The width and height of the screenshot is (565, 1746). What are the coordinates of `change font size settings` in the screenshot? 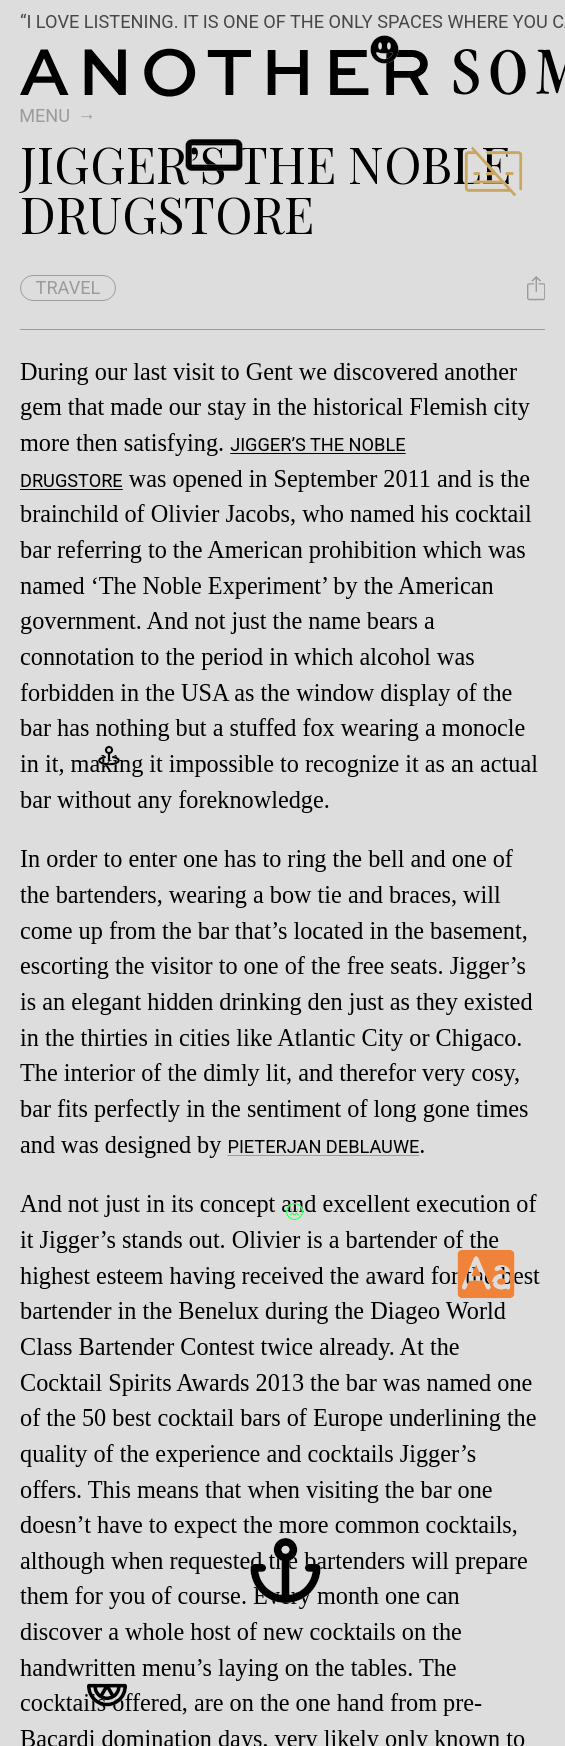 It's located at (486, 1274).